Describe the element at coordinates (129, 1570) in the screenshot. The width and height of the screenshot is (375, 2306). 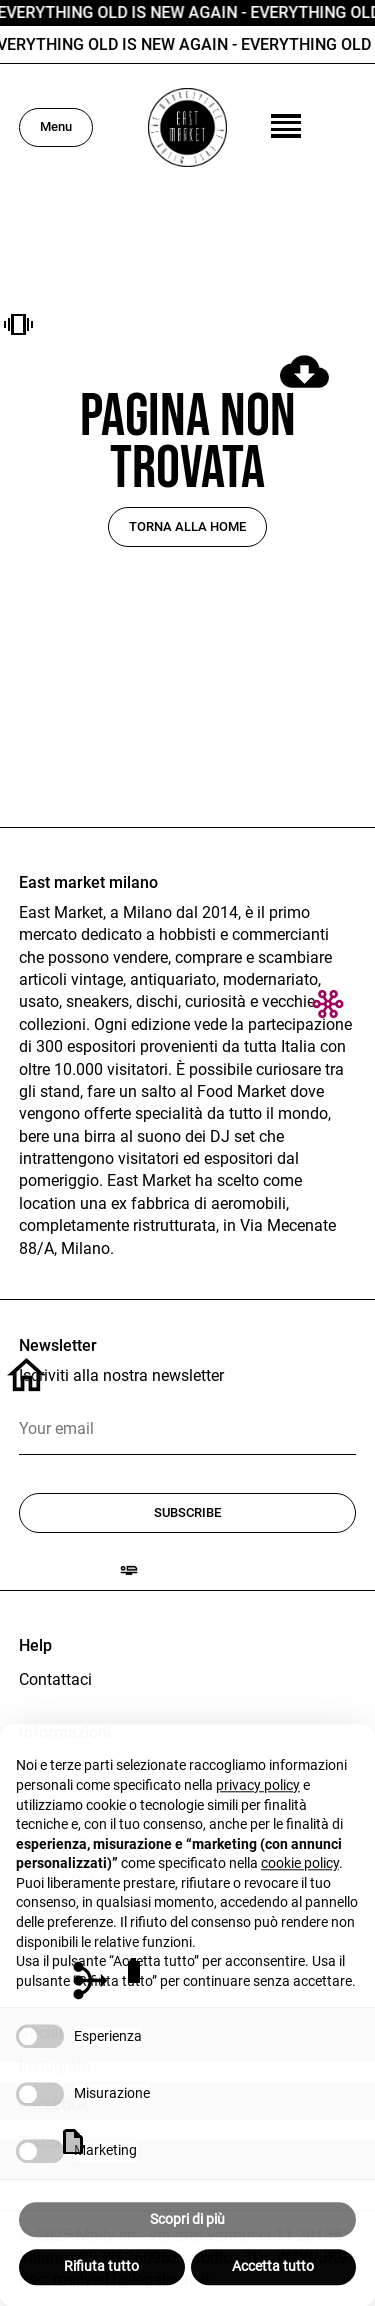
I see `select flat bed seat option` at that location.